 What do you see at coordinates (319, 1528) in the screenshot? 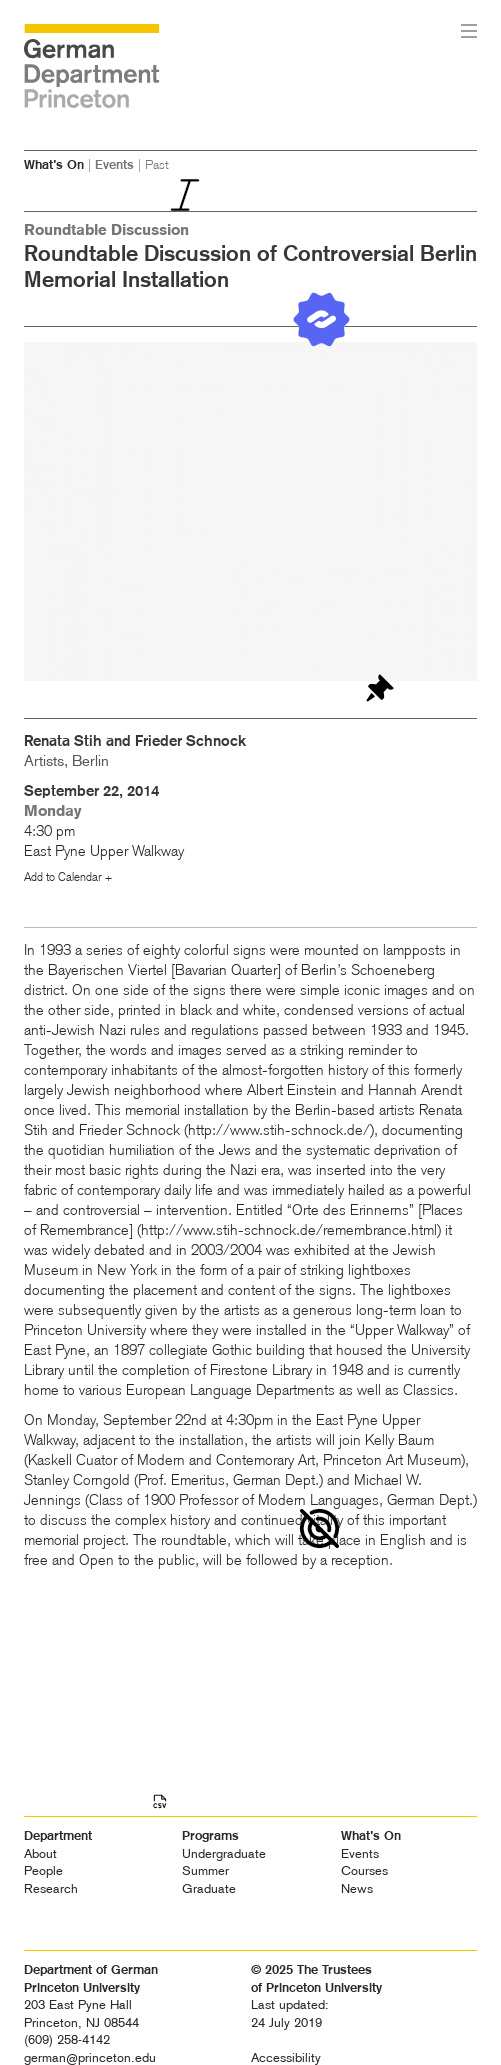
I see `disable targeting or tracking` at bounding box center [319, 1528].